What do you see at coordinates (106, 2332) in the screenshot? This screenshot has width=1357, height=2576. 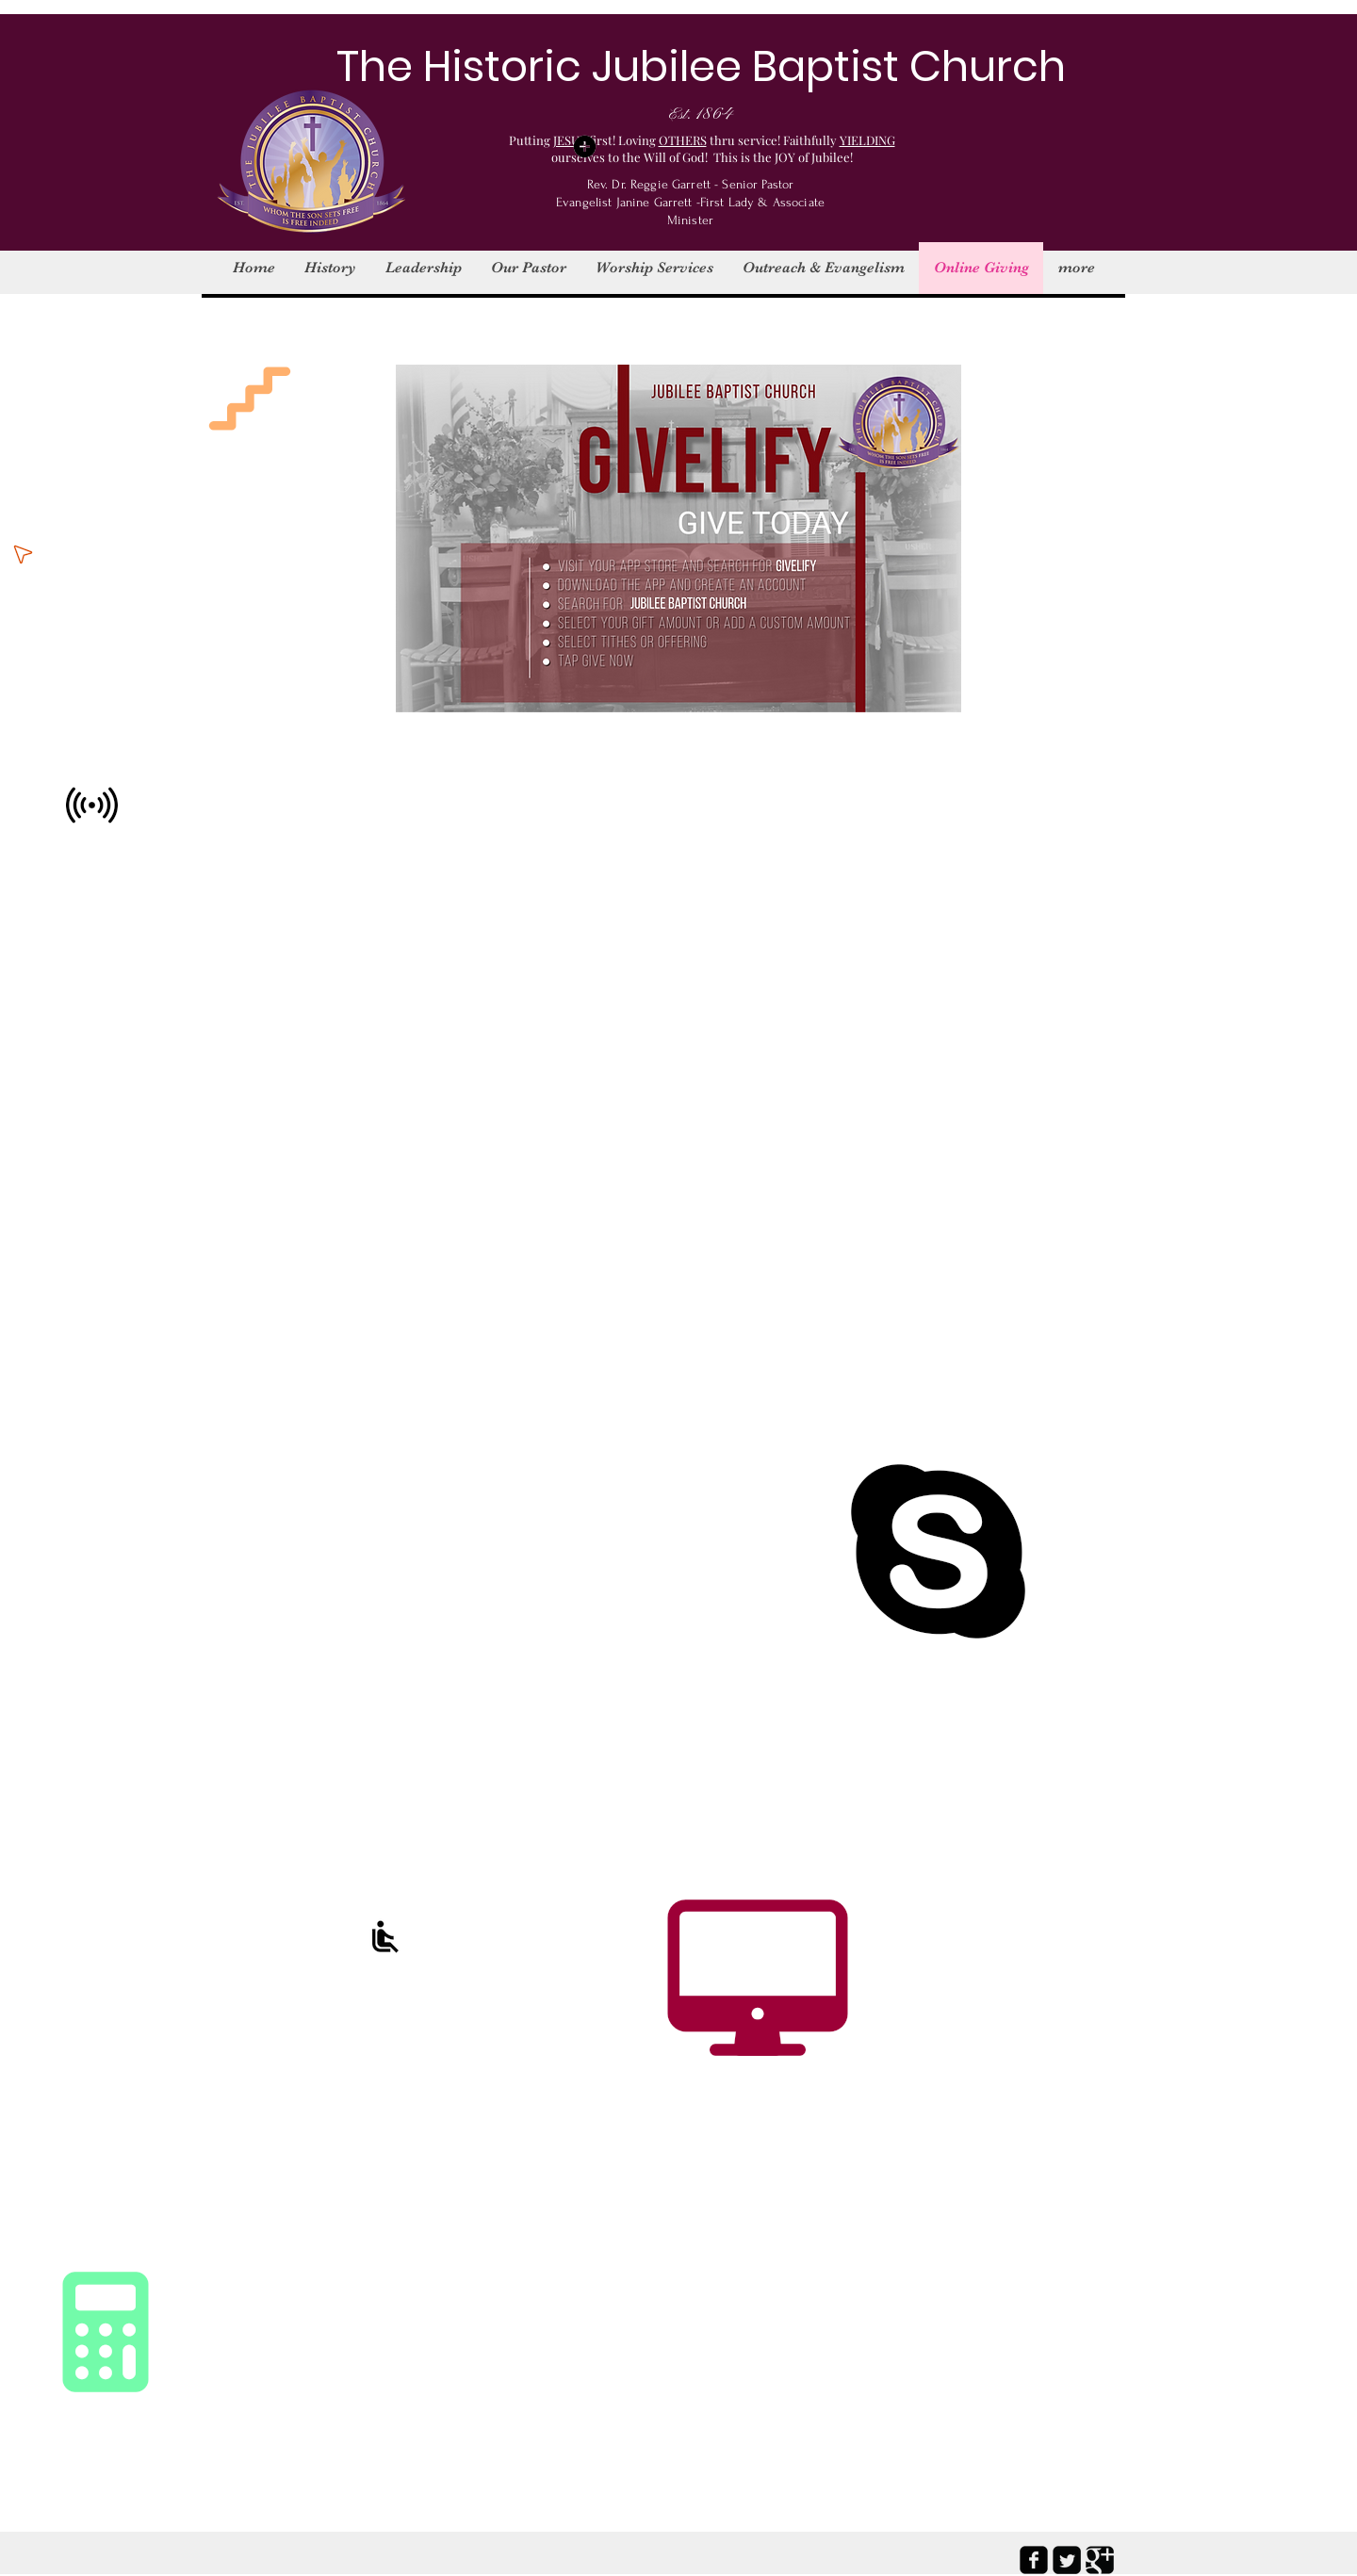 I see `open the calculator app` at bounding box center [106, 2332].